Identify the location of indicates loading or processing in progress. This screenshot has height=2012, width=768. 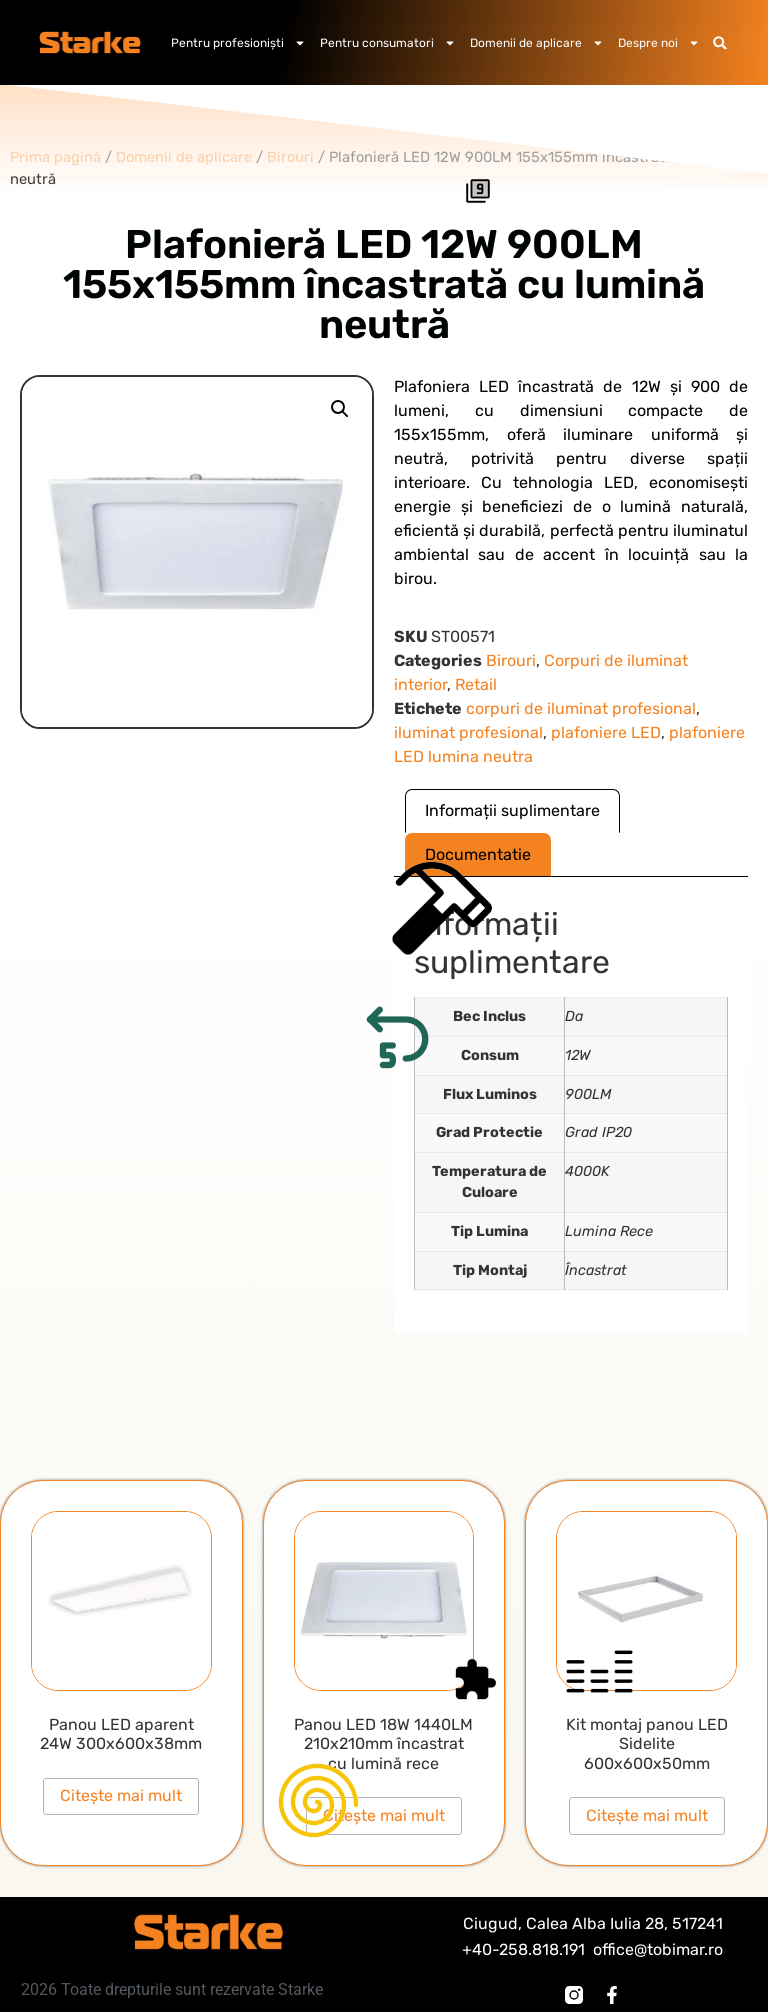
(314, 1799).